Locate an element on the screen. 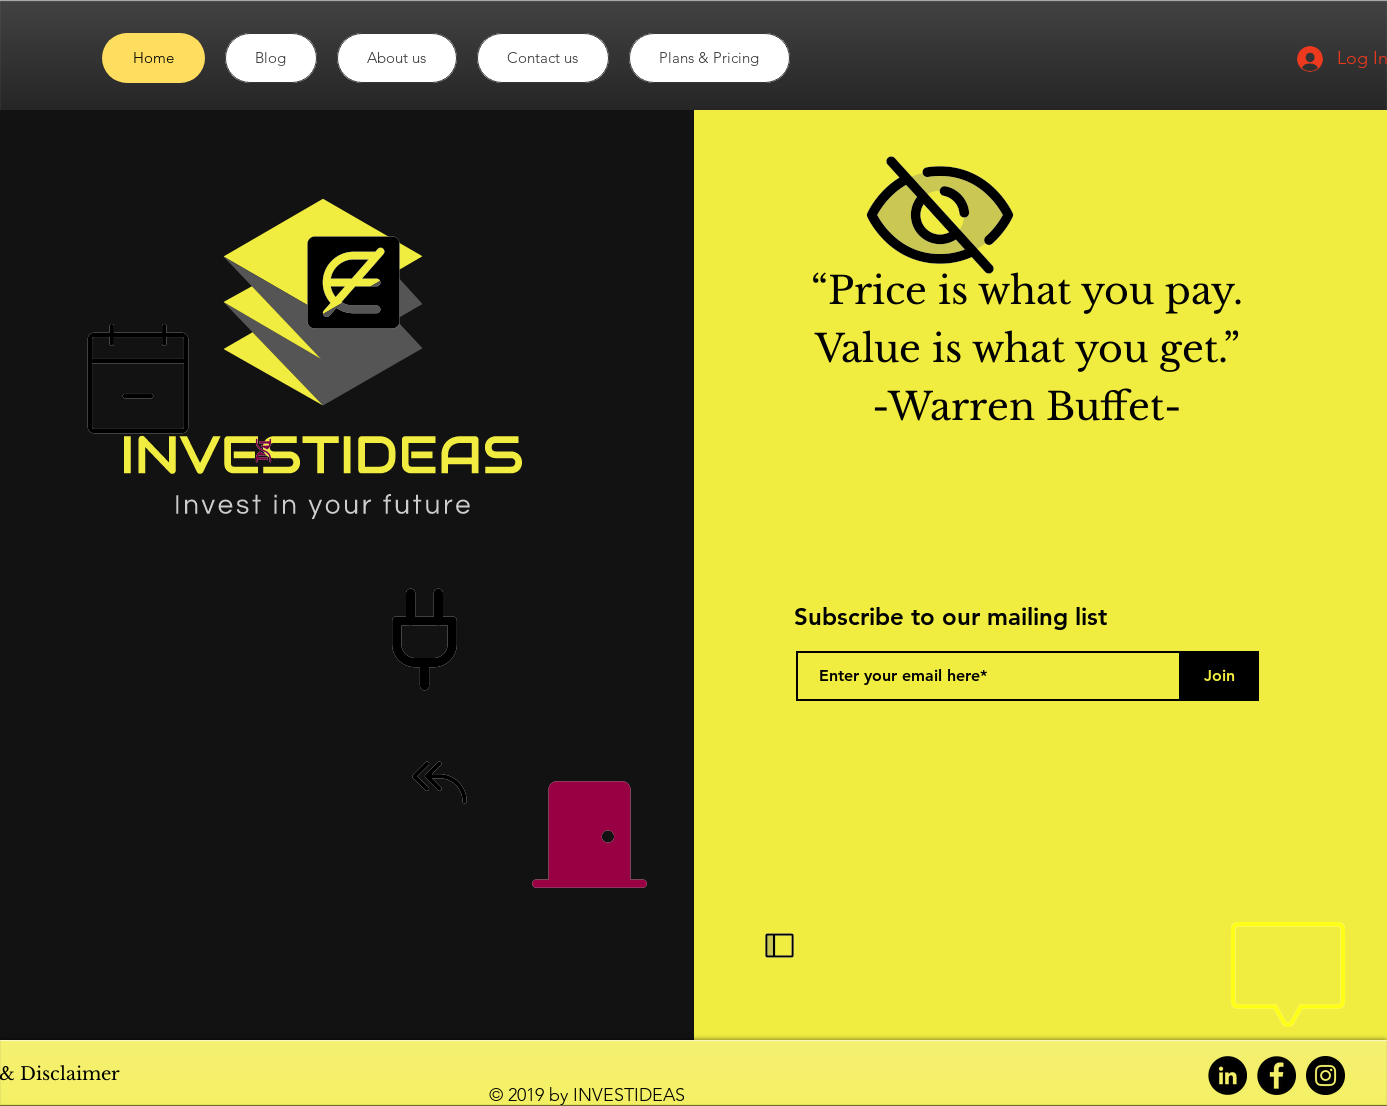 The height and width of the screenshot is (1106, 1387). reply all to a message or email is located at coordinates (439, 782).